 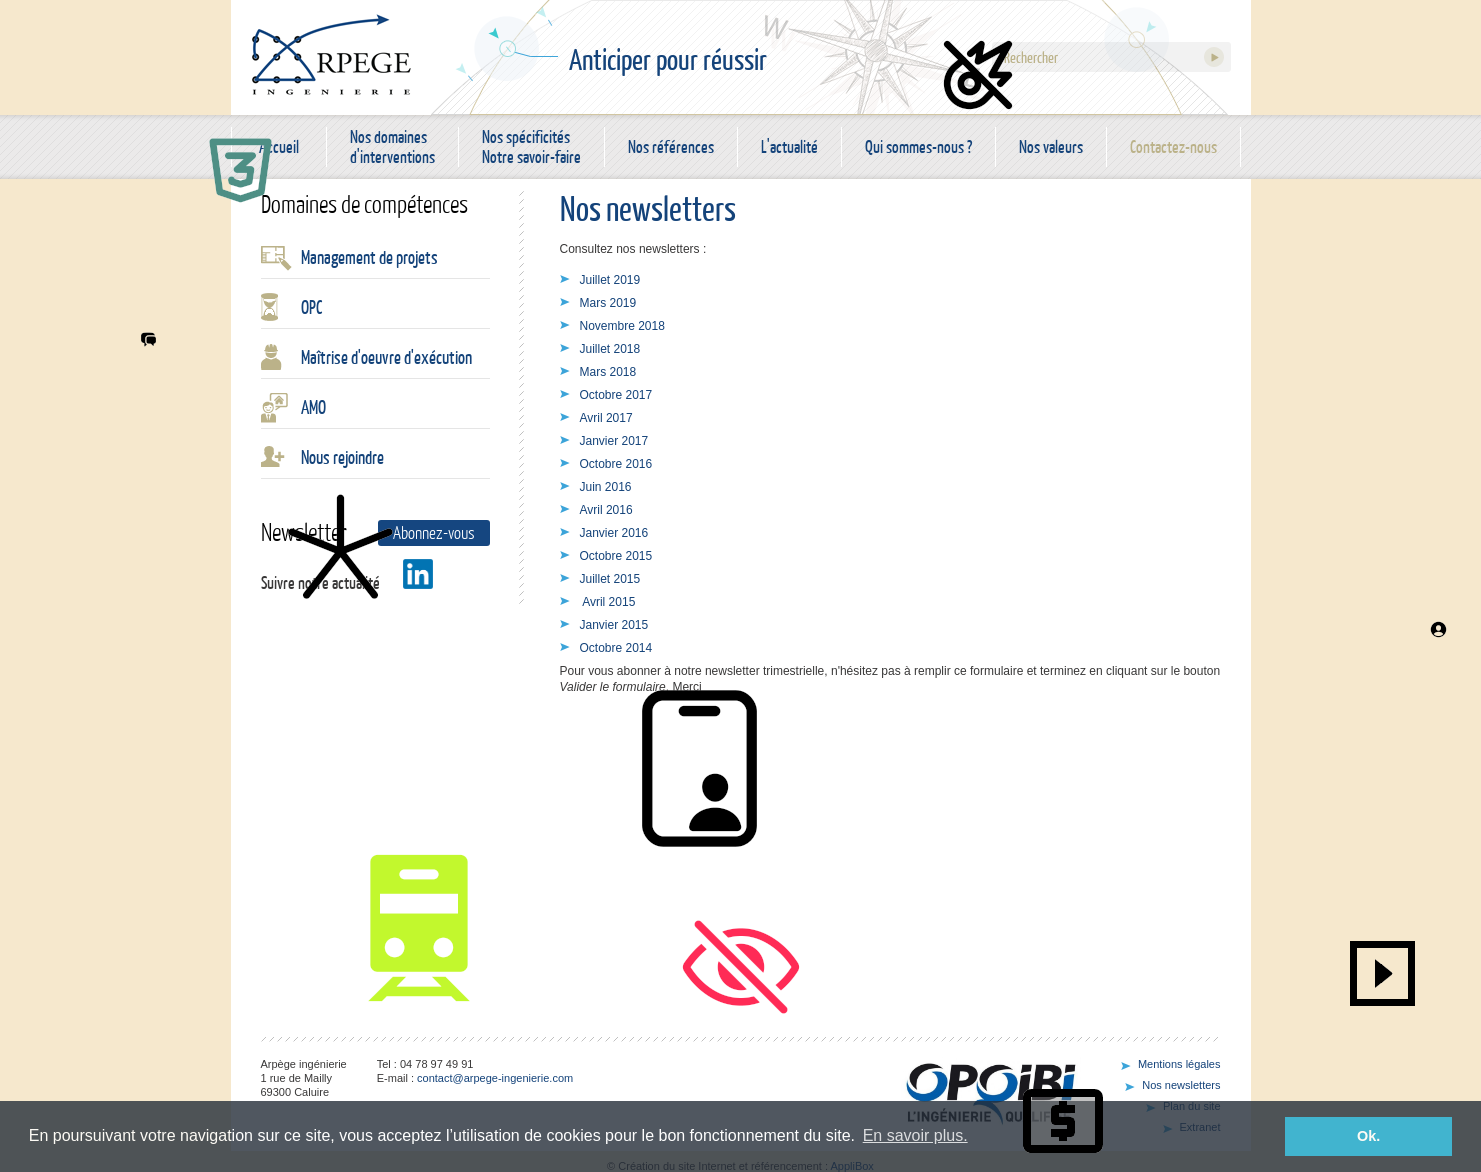 What do you see at coordinates (419, 928) in the screenshot?
I see `view subway or metro transit options` at bounding box center [419, 928].